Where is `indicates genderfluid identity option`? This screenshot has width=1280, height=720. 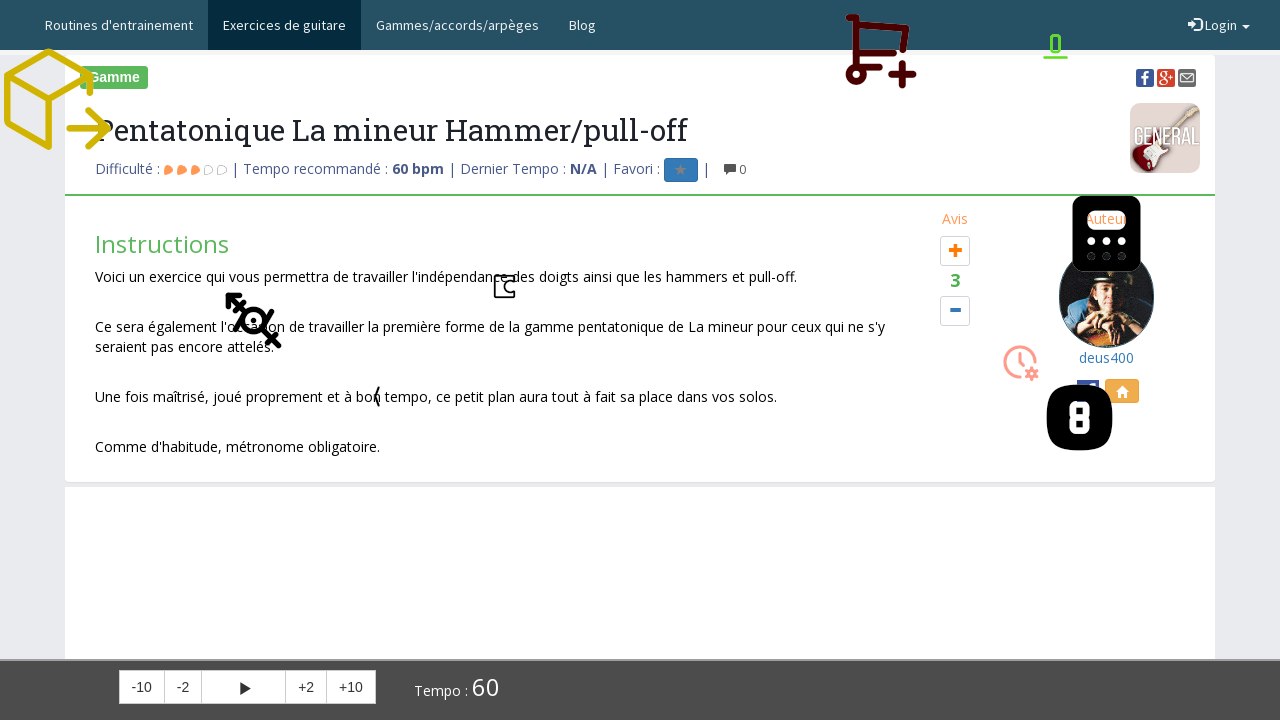
indicates genderfluid identity option is located at coordinates (253, 320).